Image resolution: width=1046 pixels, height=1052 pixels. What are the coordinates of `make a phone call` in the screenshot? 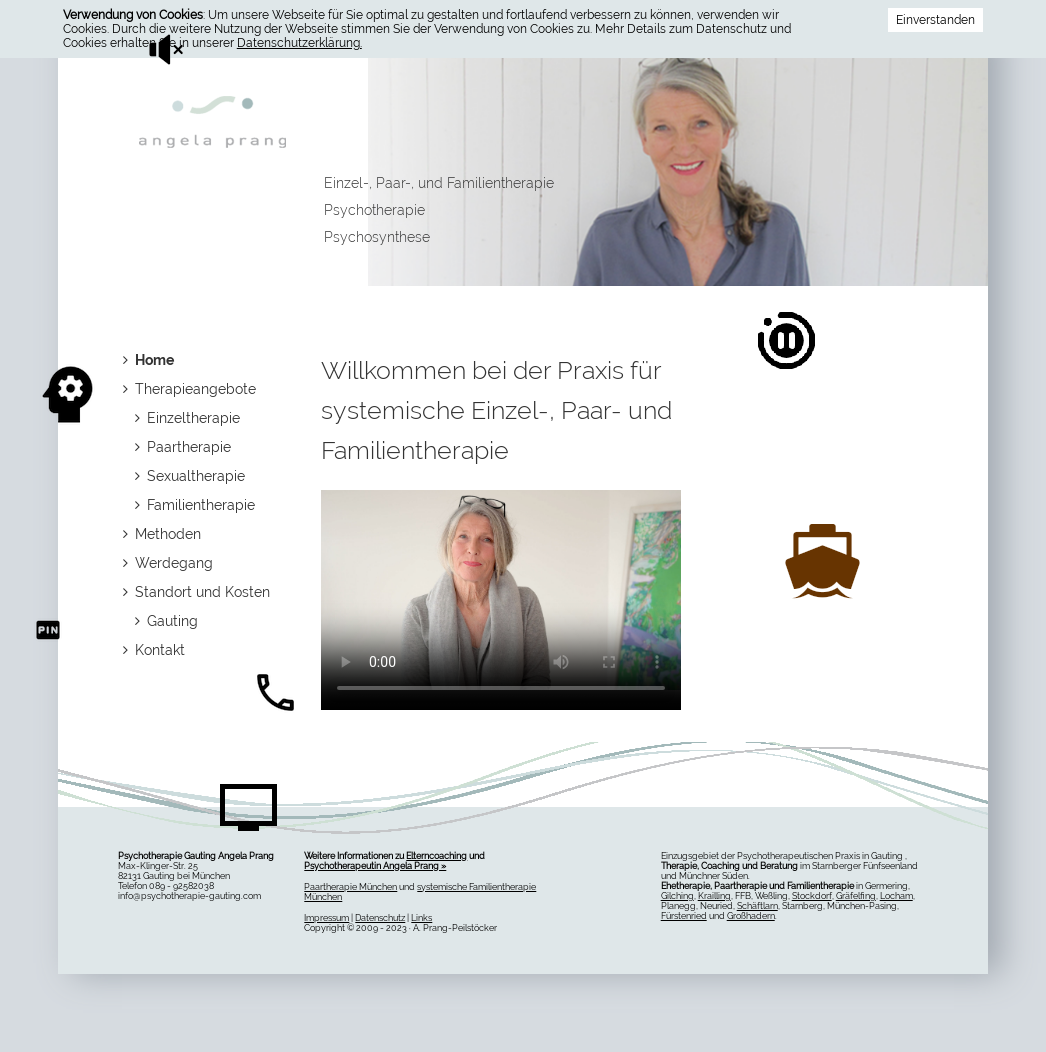 It's located at (275, 692).